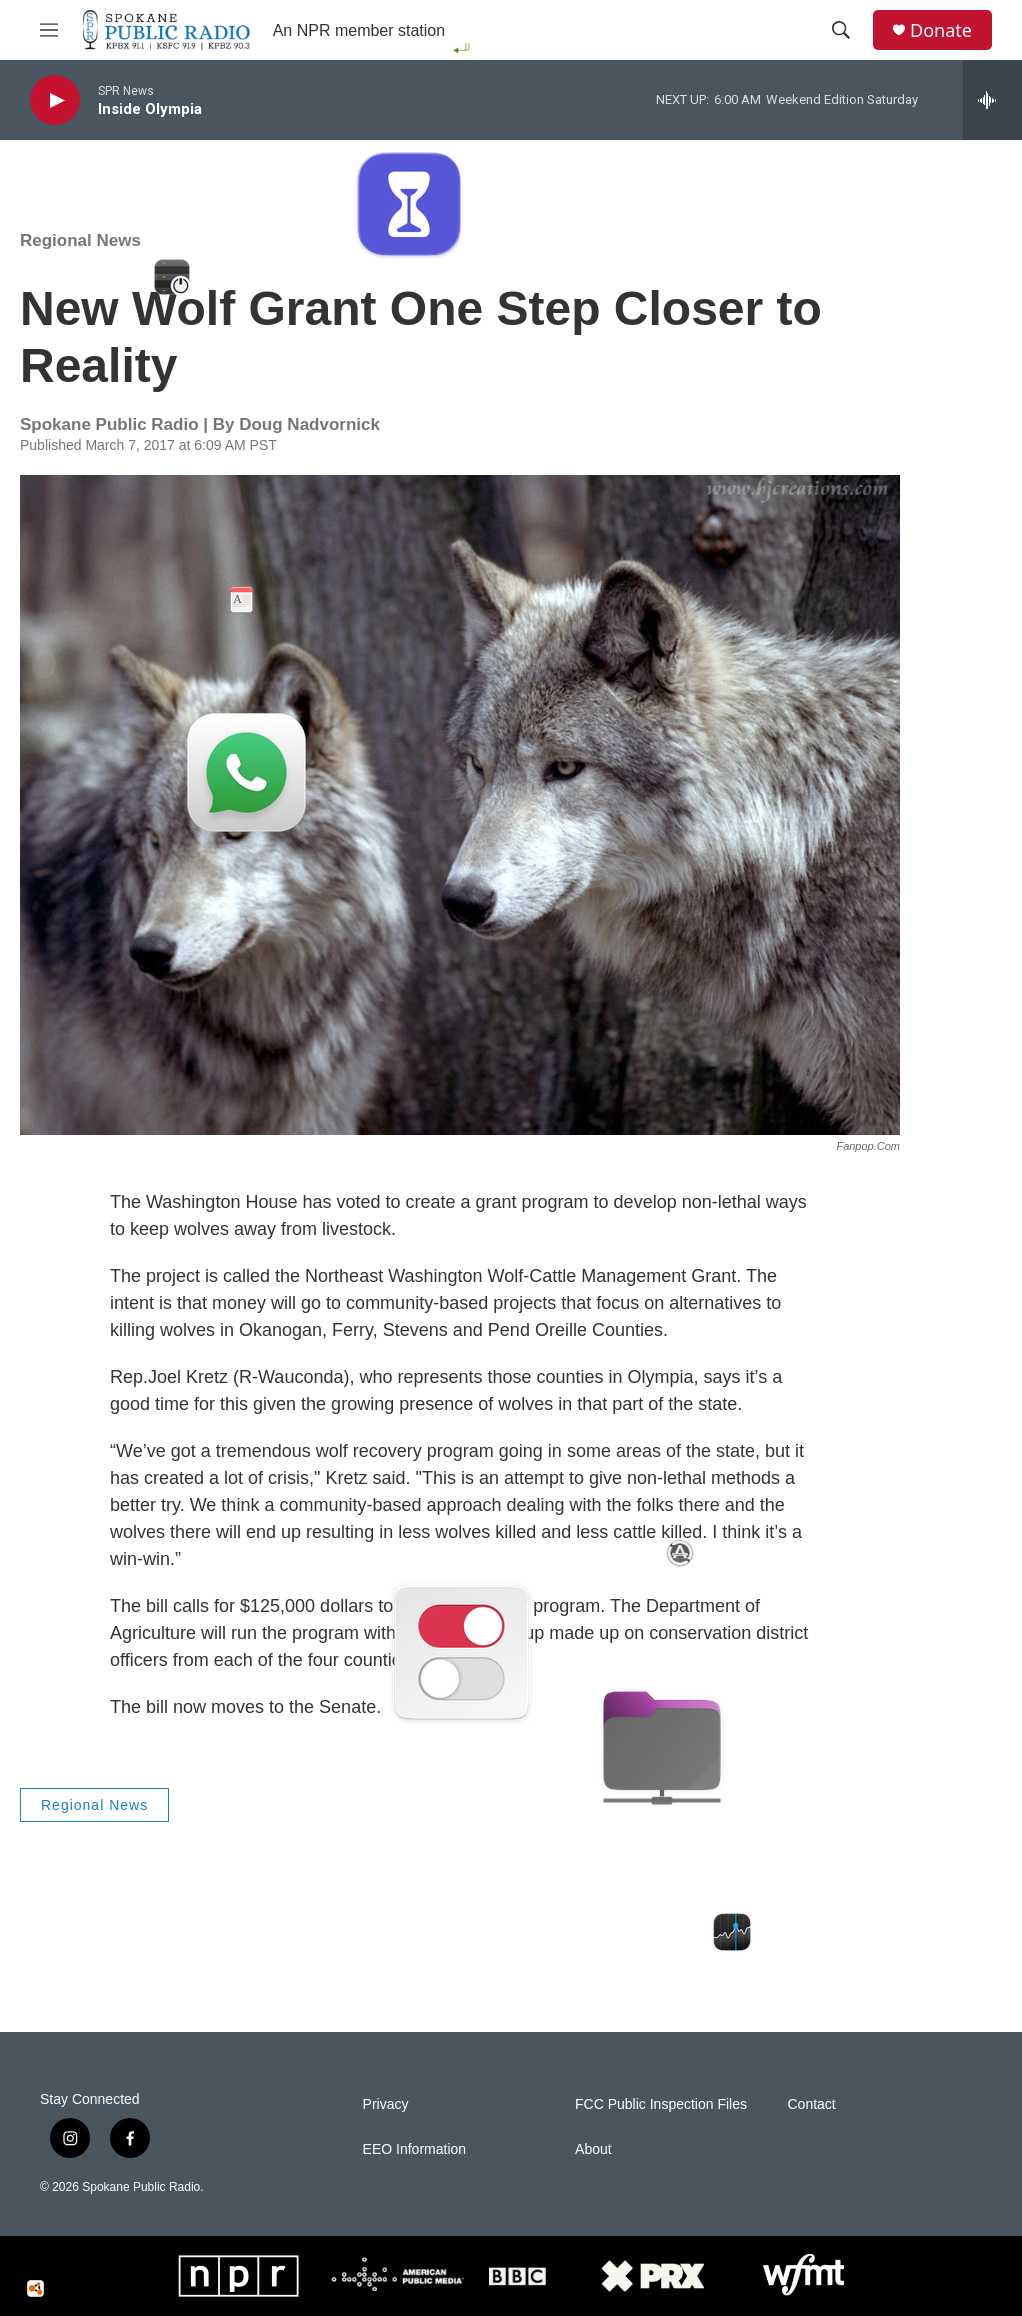 The width and height of the screenshot is (1022, 2316). Describe the element at coordinates (409, 204) in the screenshot. I see `open Screen Time settings` at that location.